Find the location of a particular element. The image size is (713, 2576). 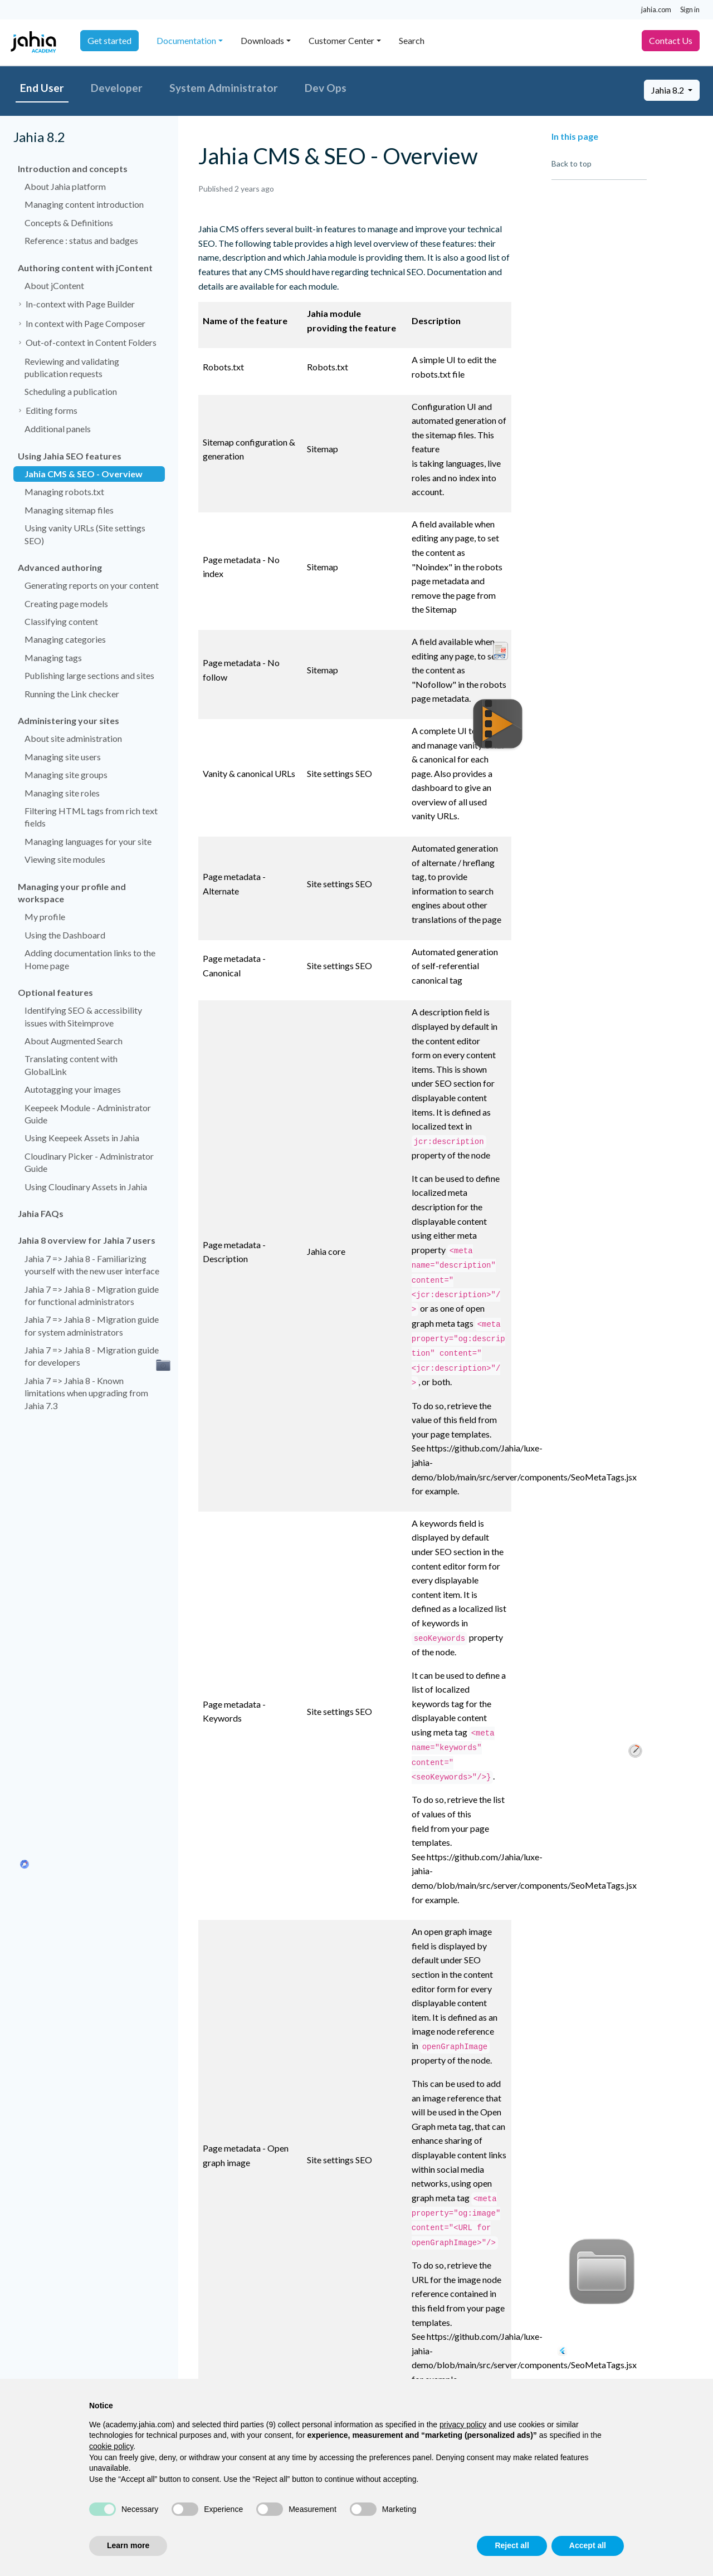

open atril document viewer is located at coordinates (500, 651).